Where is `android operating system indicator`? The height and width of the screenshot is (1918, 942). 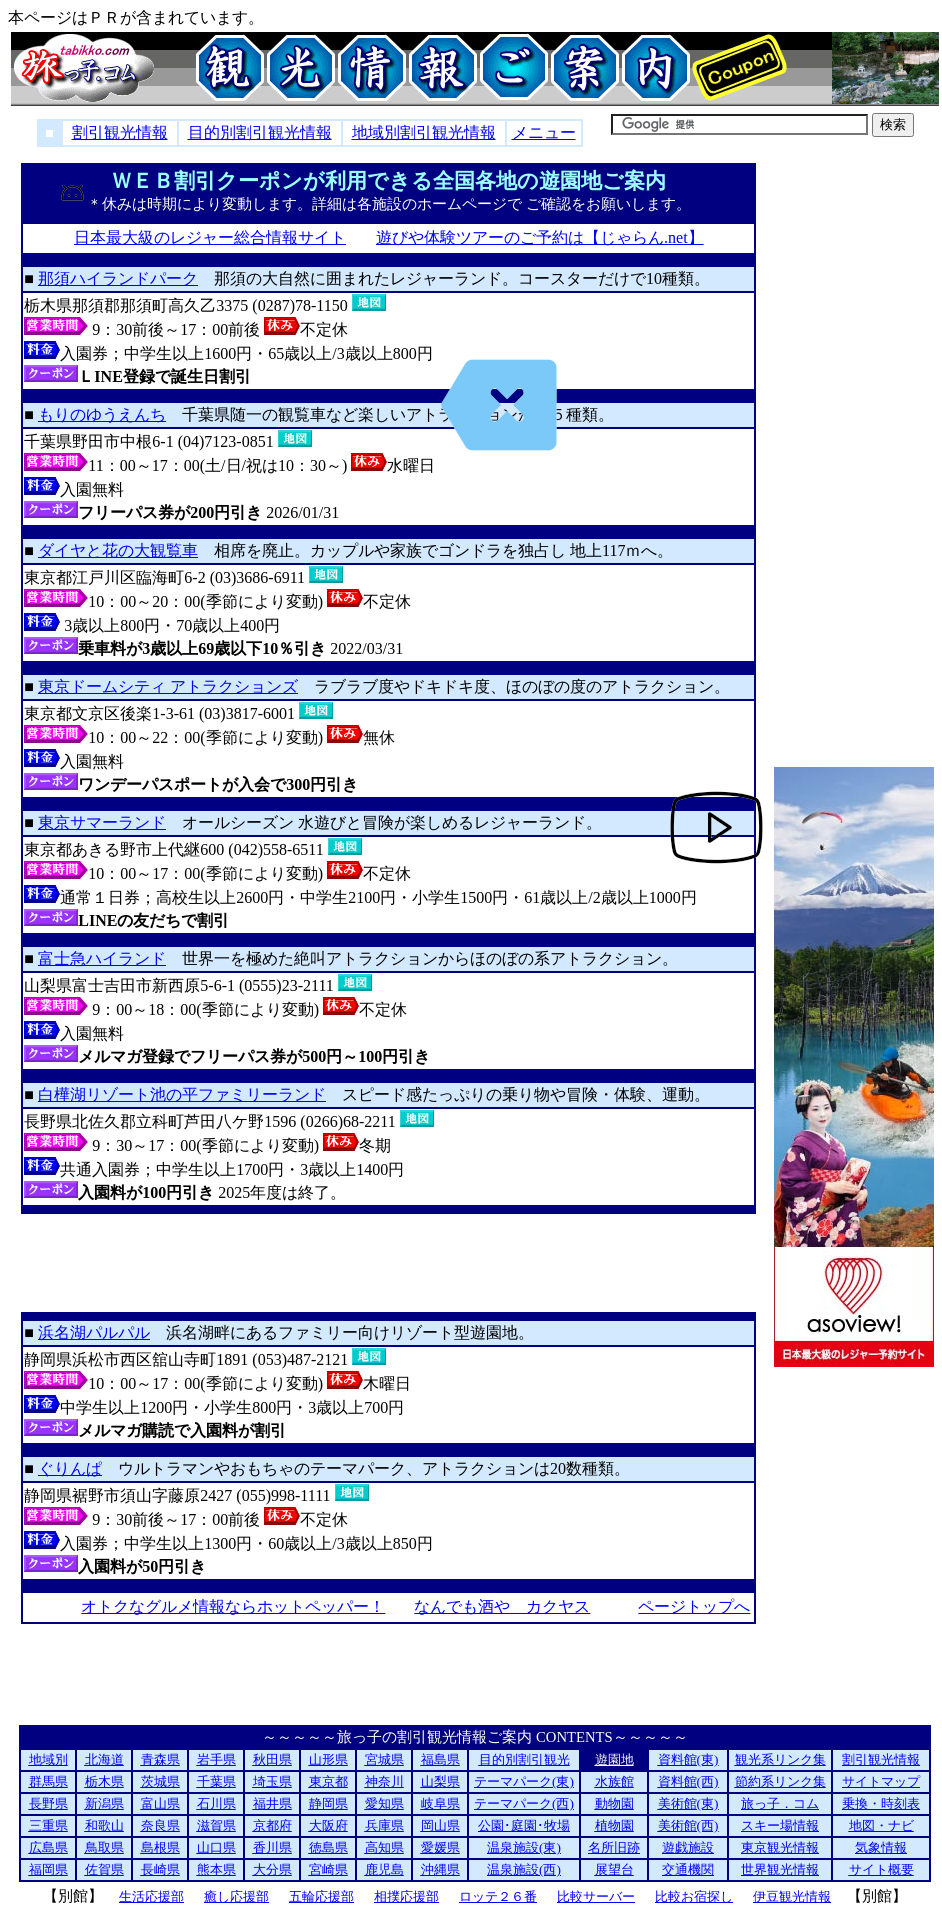 android operating system indicator is located at coordinates (72, 193).